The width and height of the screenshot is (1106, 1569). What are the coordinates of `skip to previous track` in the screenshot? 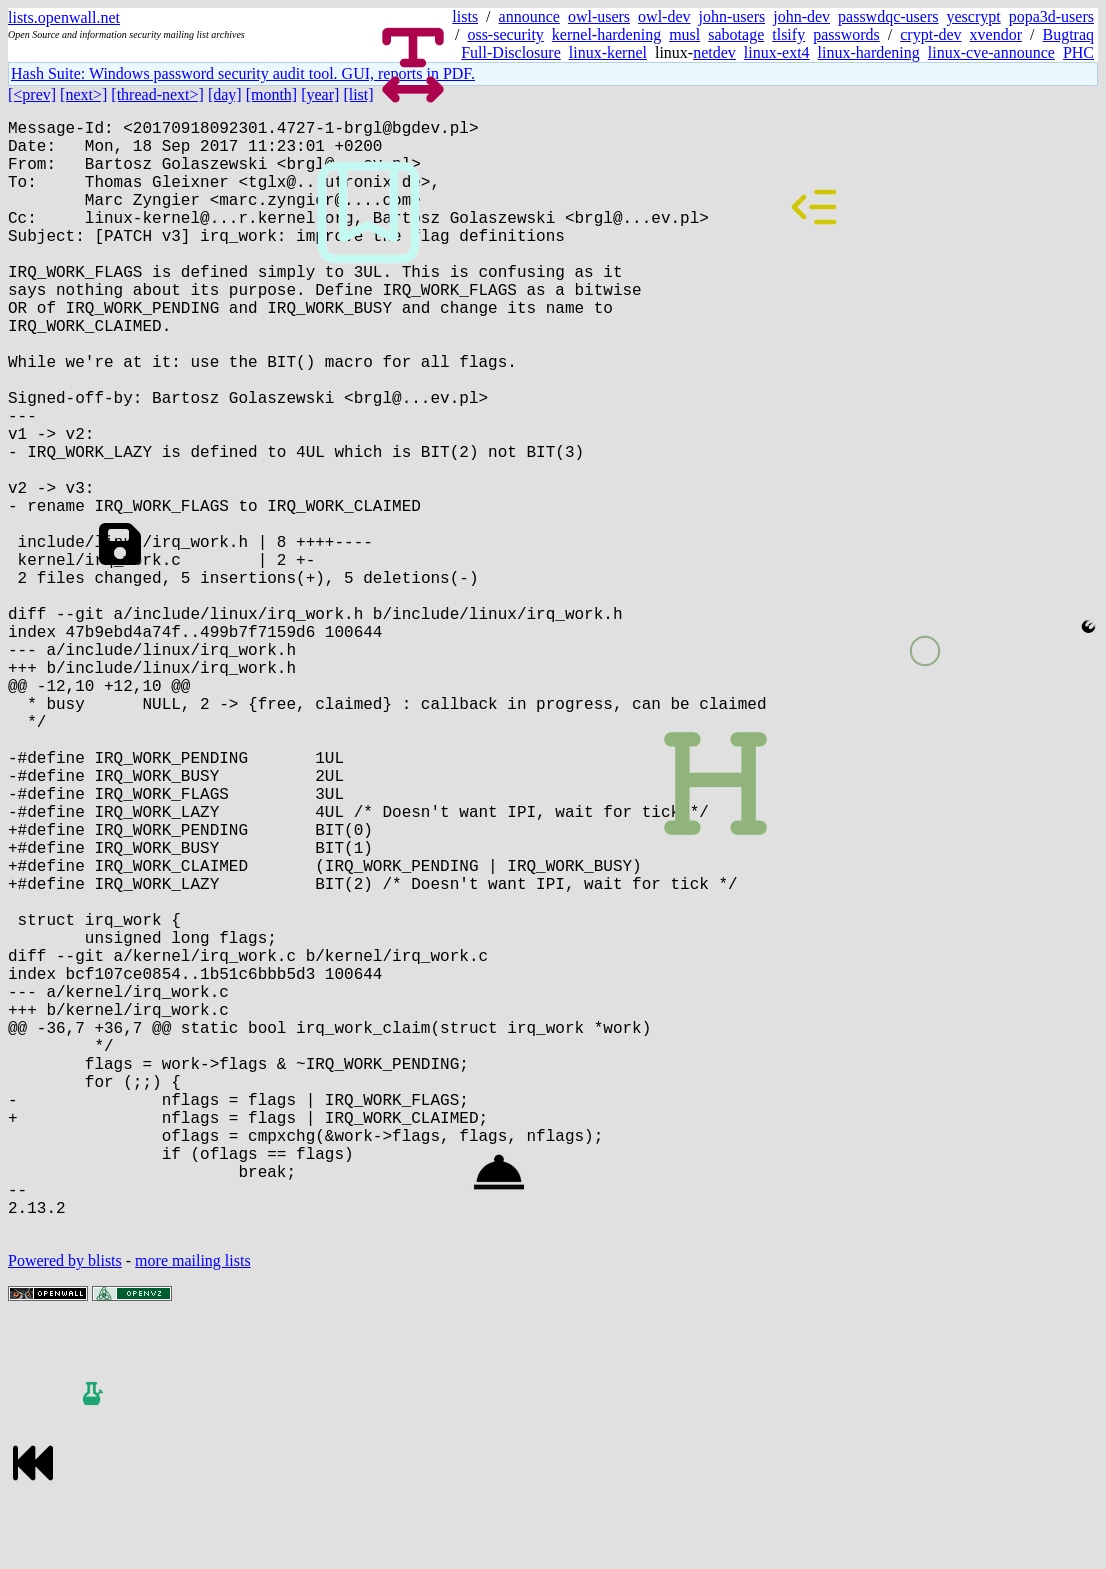 It's located at (33, 1463).